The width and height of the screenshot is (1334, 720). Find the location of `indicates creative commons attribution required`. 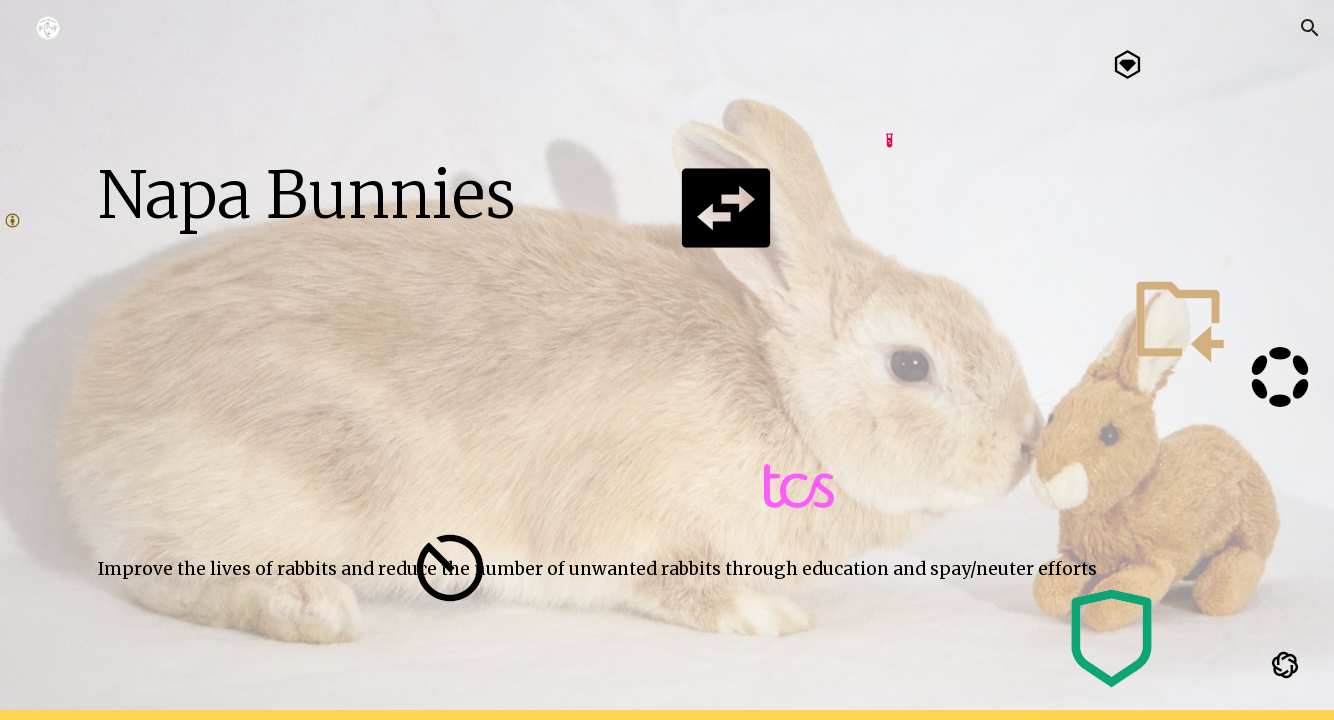

indicates creative commons attribution required is located at coordinates (12, 220).